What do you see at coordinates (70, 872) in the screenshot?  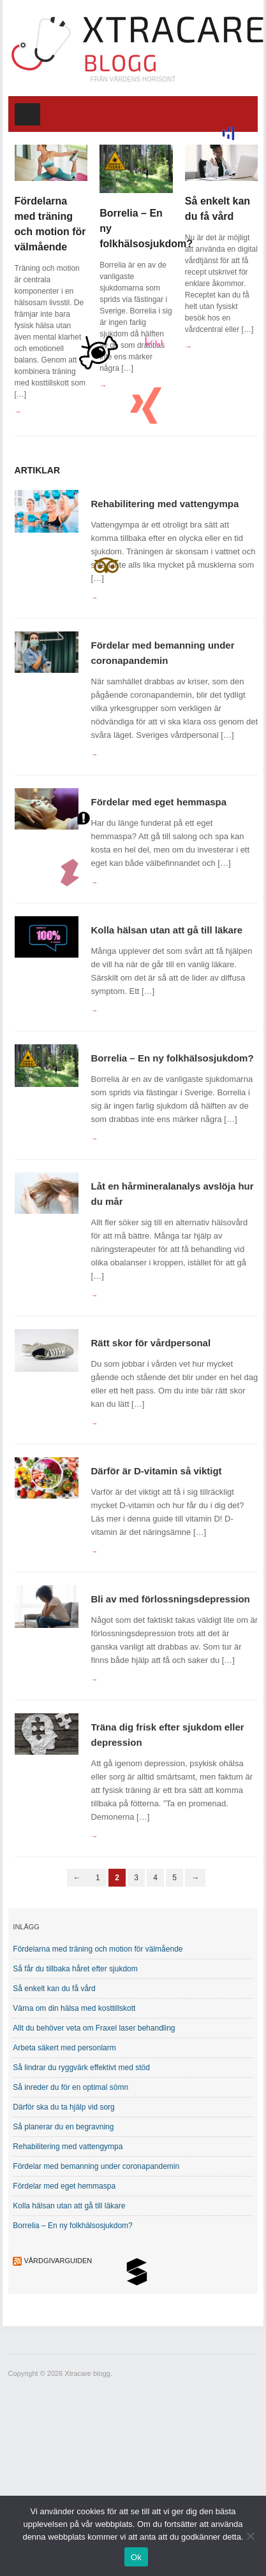 I see `open the Zilch app` at bounding box center [70, 872].